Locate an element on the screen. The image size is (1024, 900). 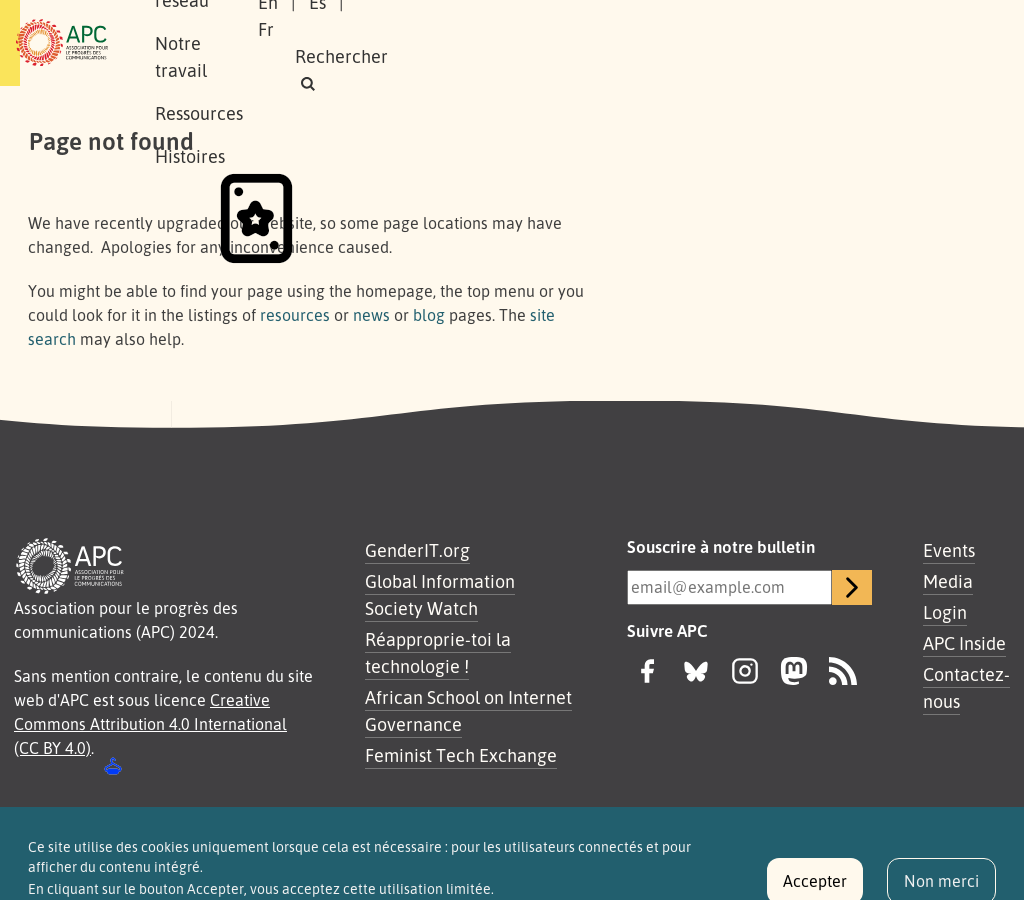
browse clothing or wardrobe items is located at coordinates (113, 766).